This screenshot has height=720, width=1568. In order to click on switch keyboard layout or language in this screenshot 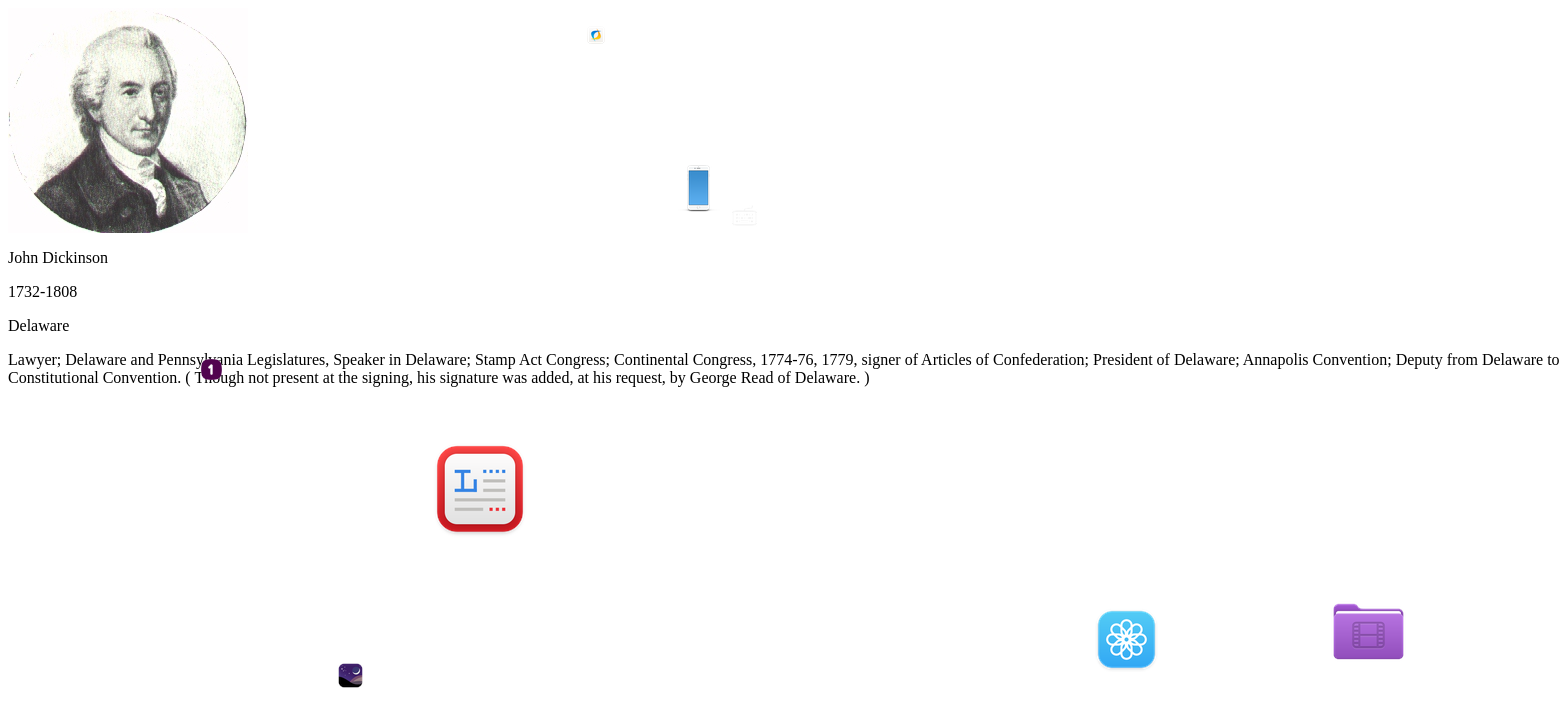, I will do `click(744, 215)`.